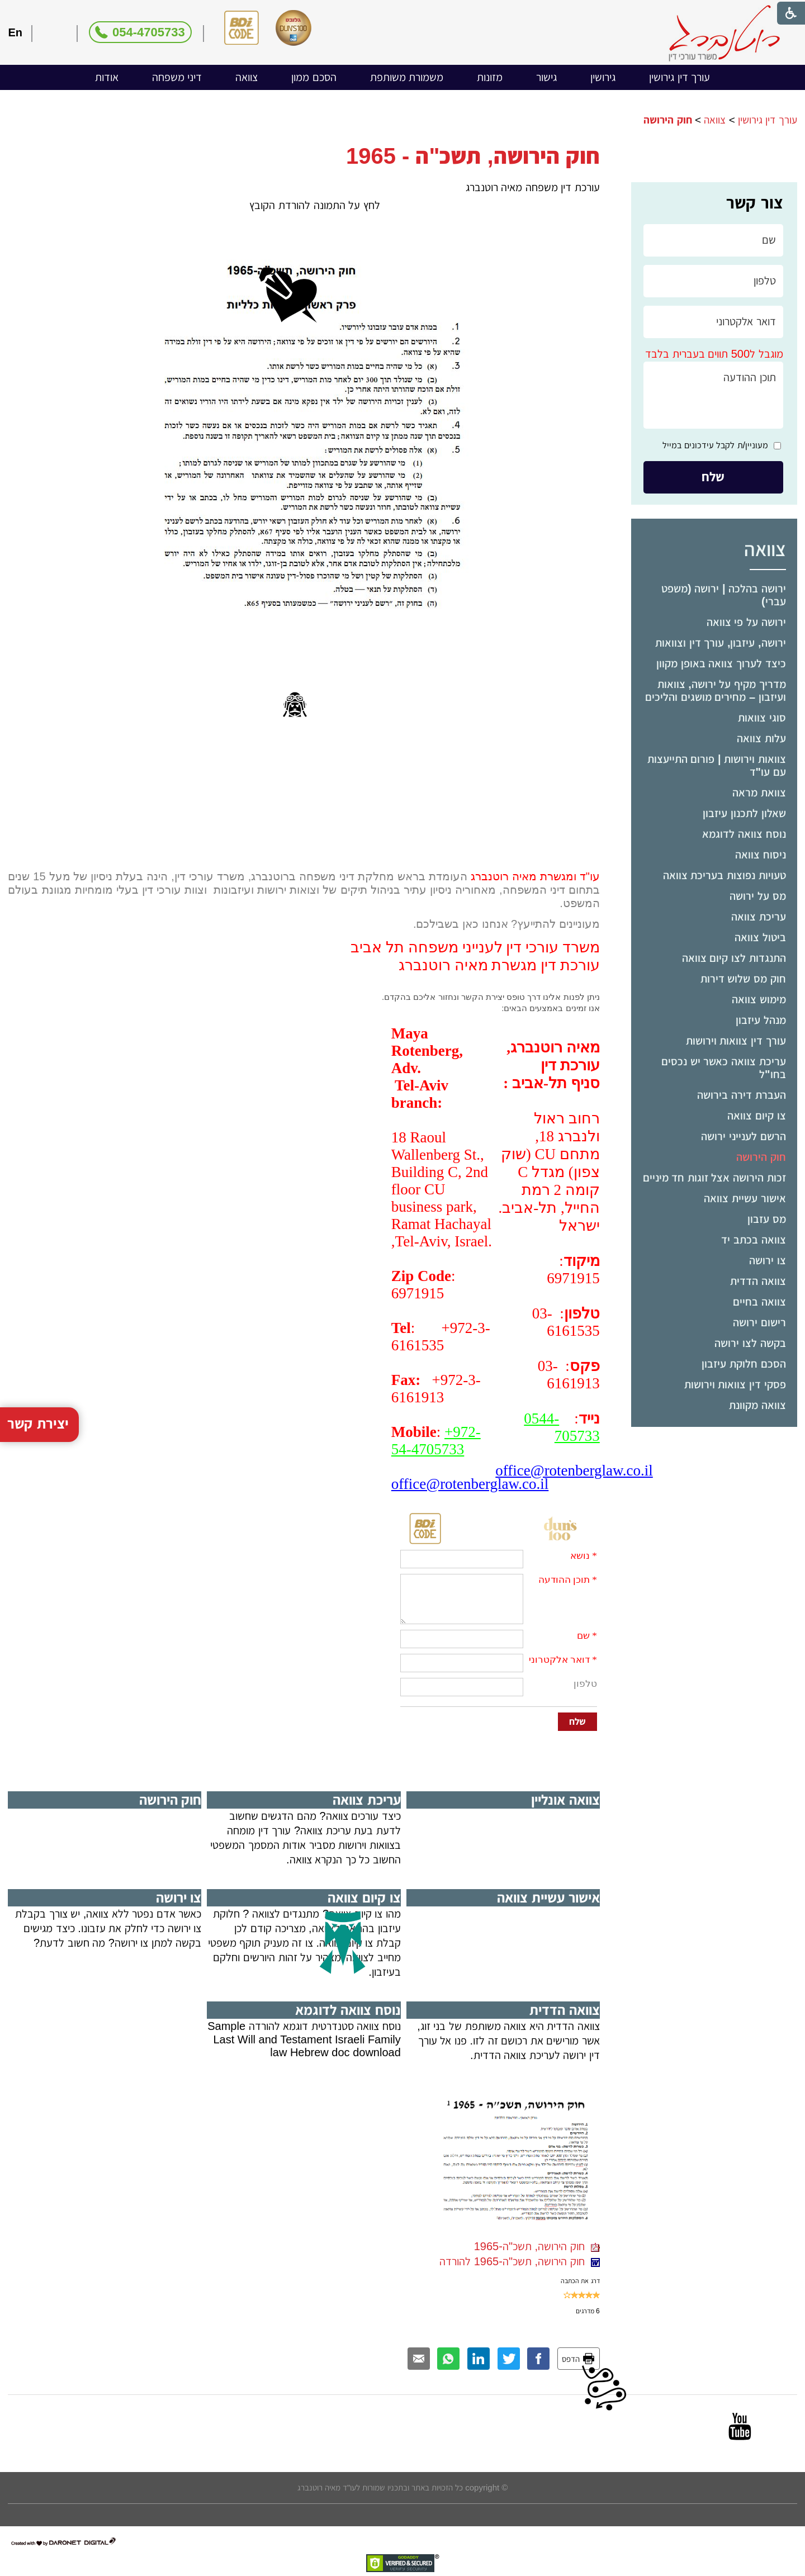  I want to click on view pilot or aviation-related content, so click(295, 704).